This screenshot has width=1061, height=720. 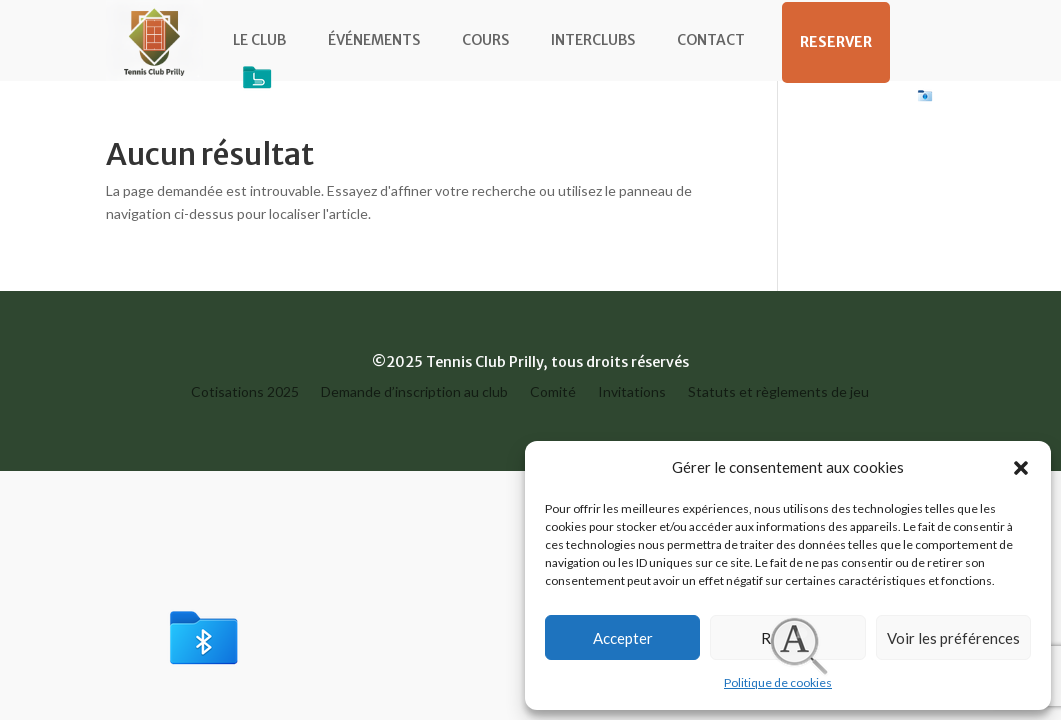 I want to click on folder containing microsoft authenticator app data, so click(x=925, y=96).